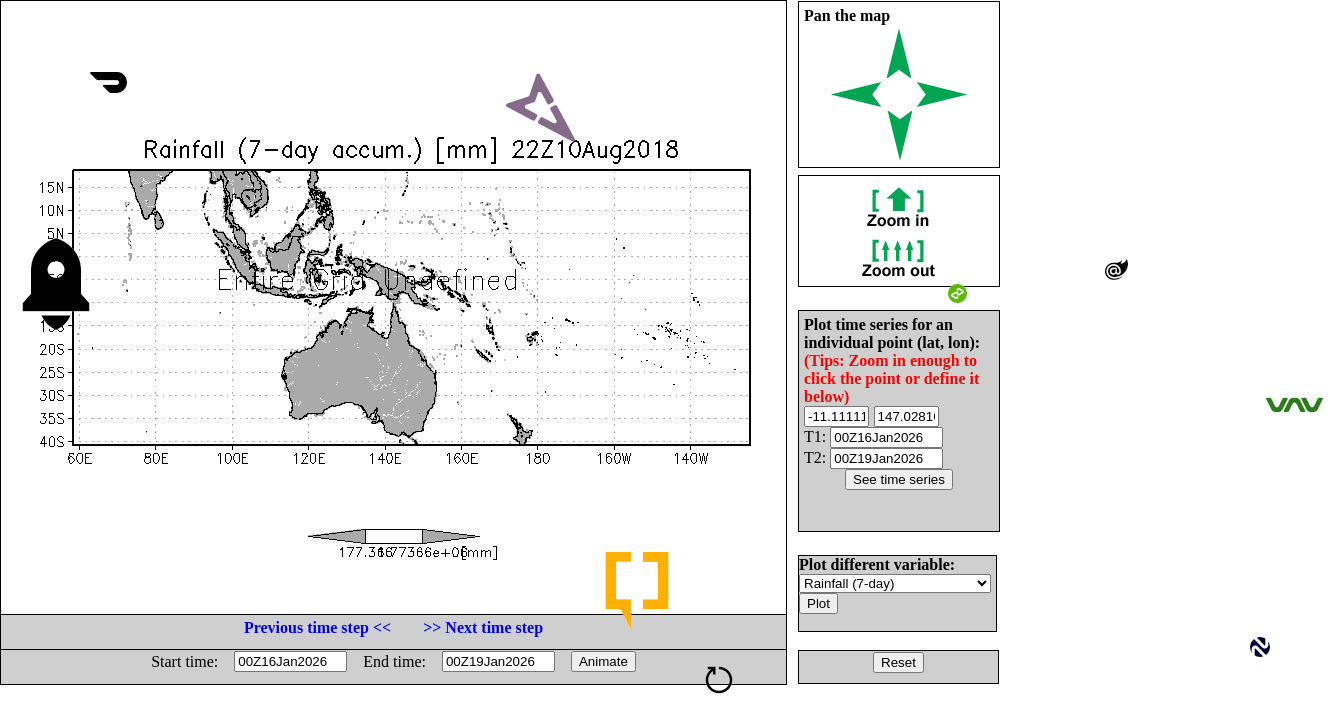  I want to click on pay with afterpay at checkout, so click(957, 293).